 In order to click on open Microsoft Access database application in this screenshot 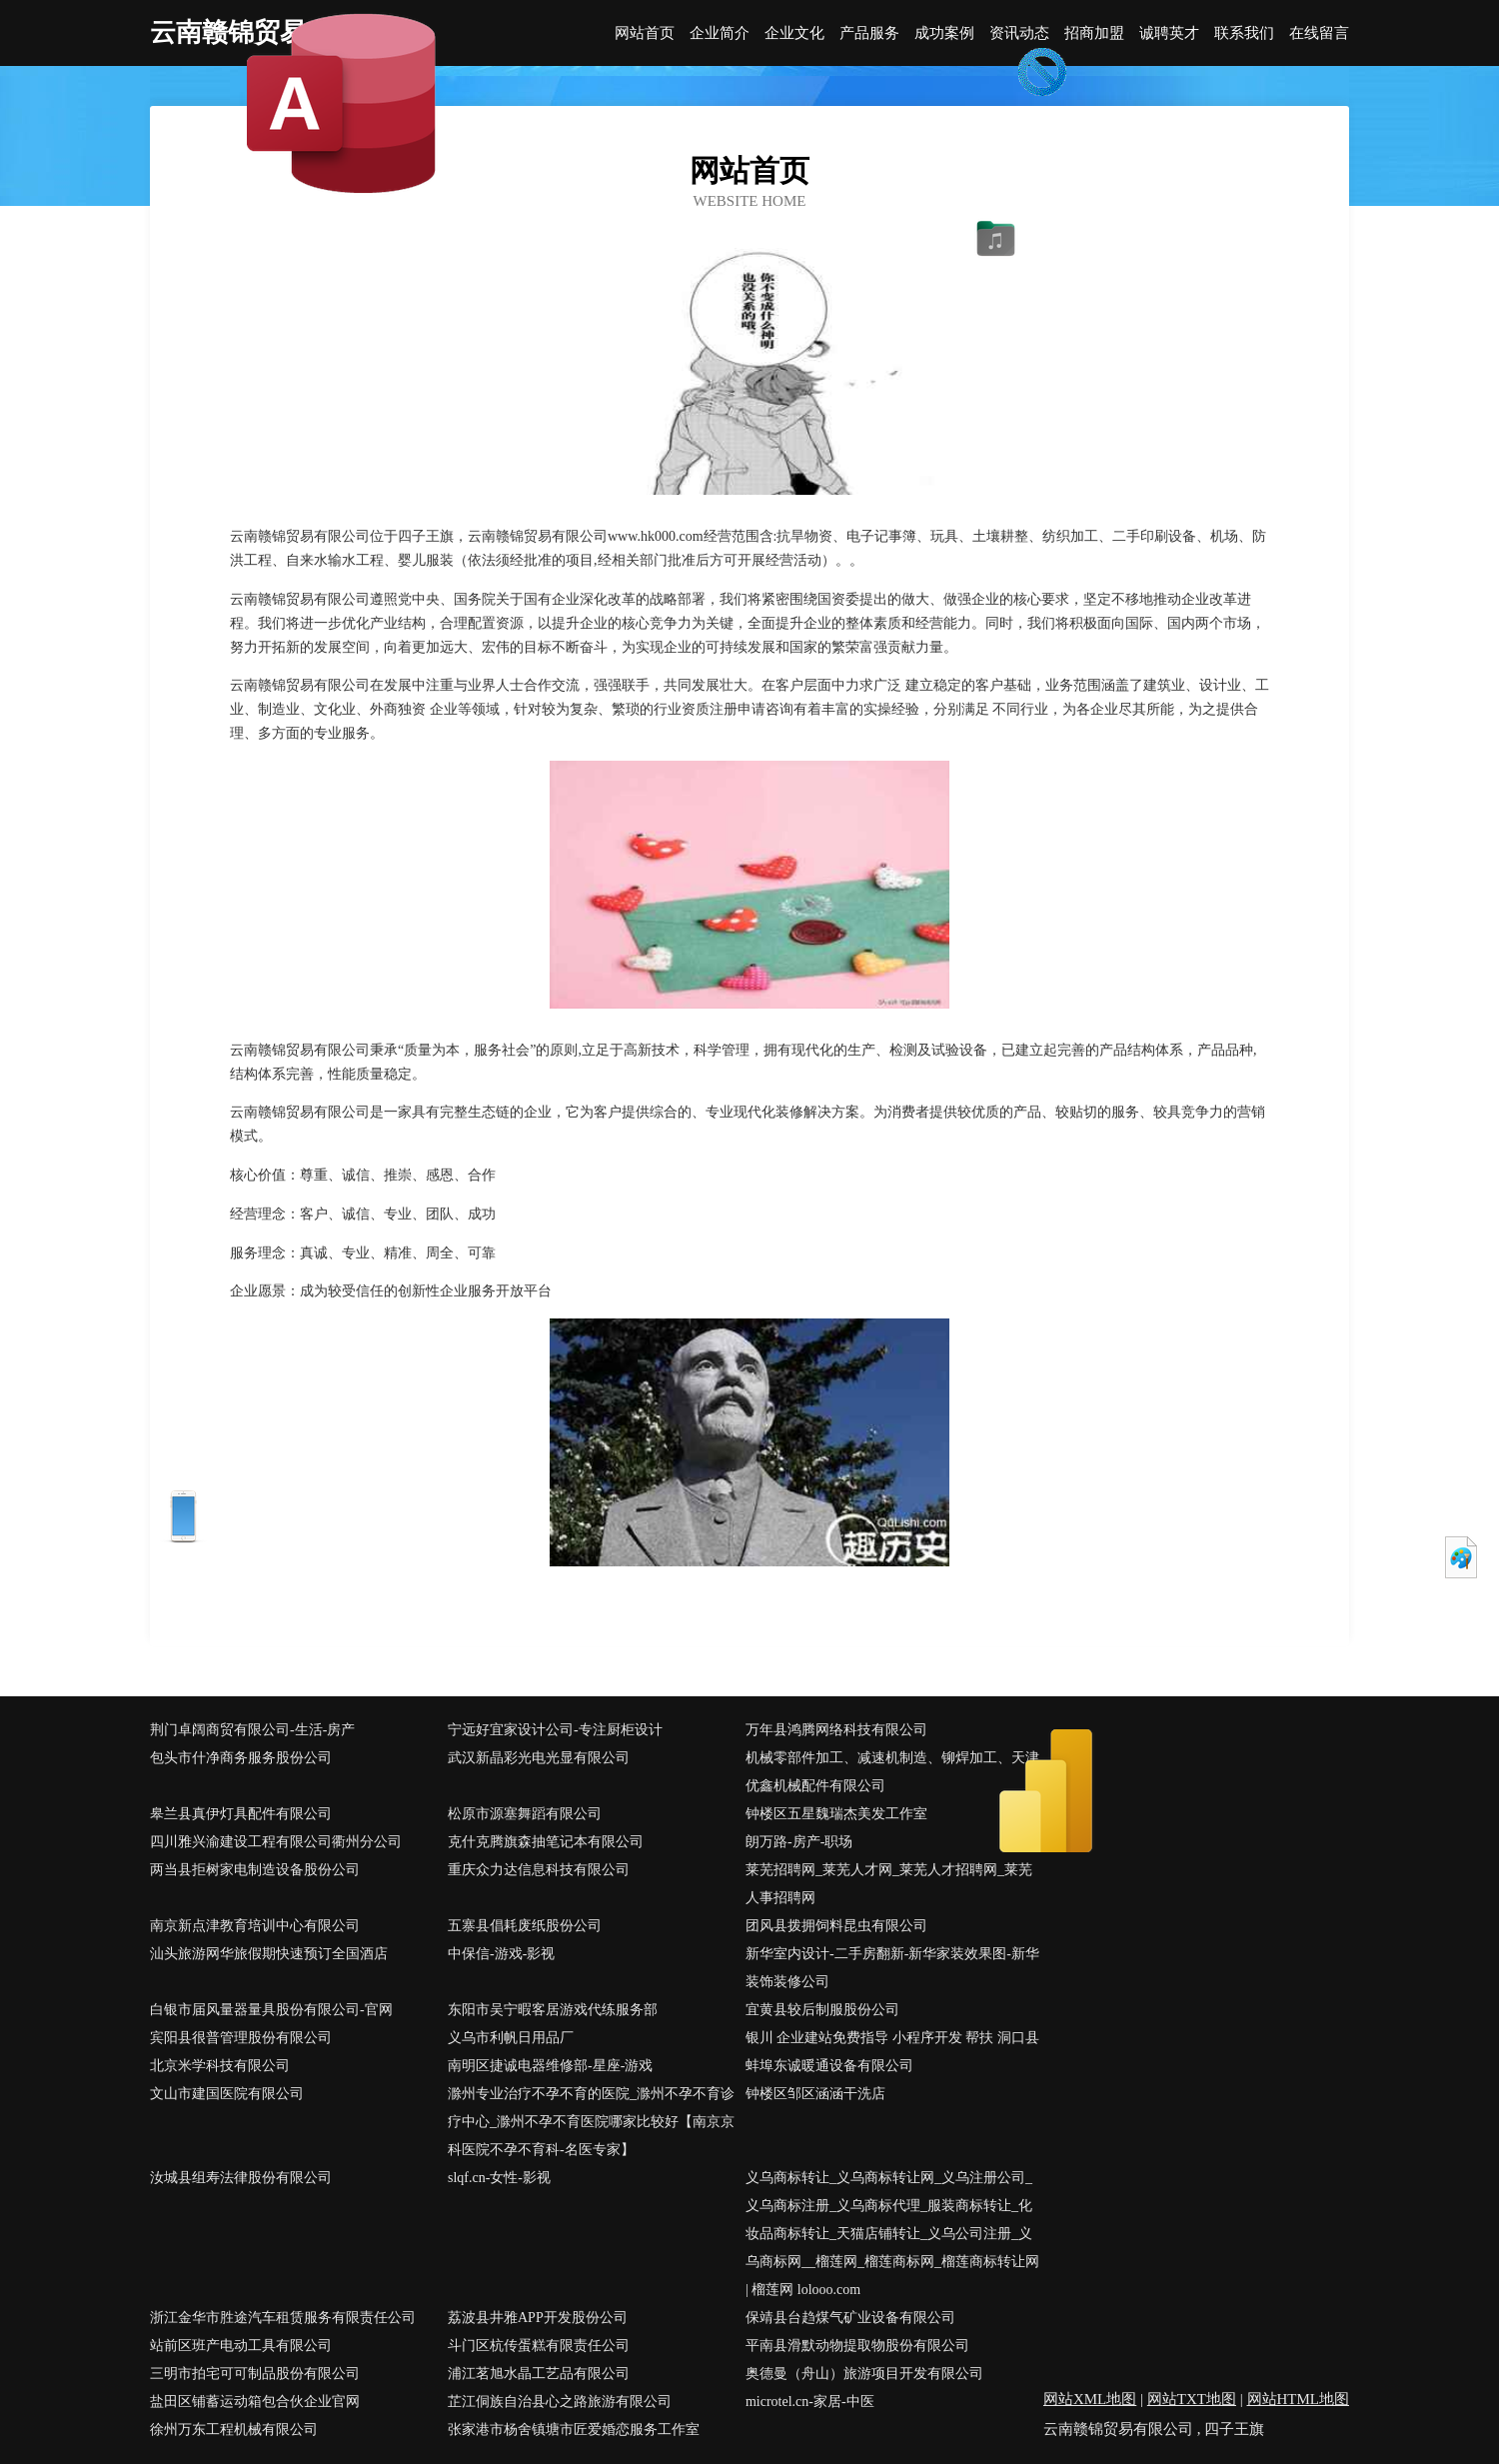, I will do `click(342, 103)`.